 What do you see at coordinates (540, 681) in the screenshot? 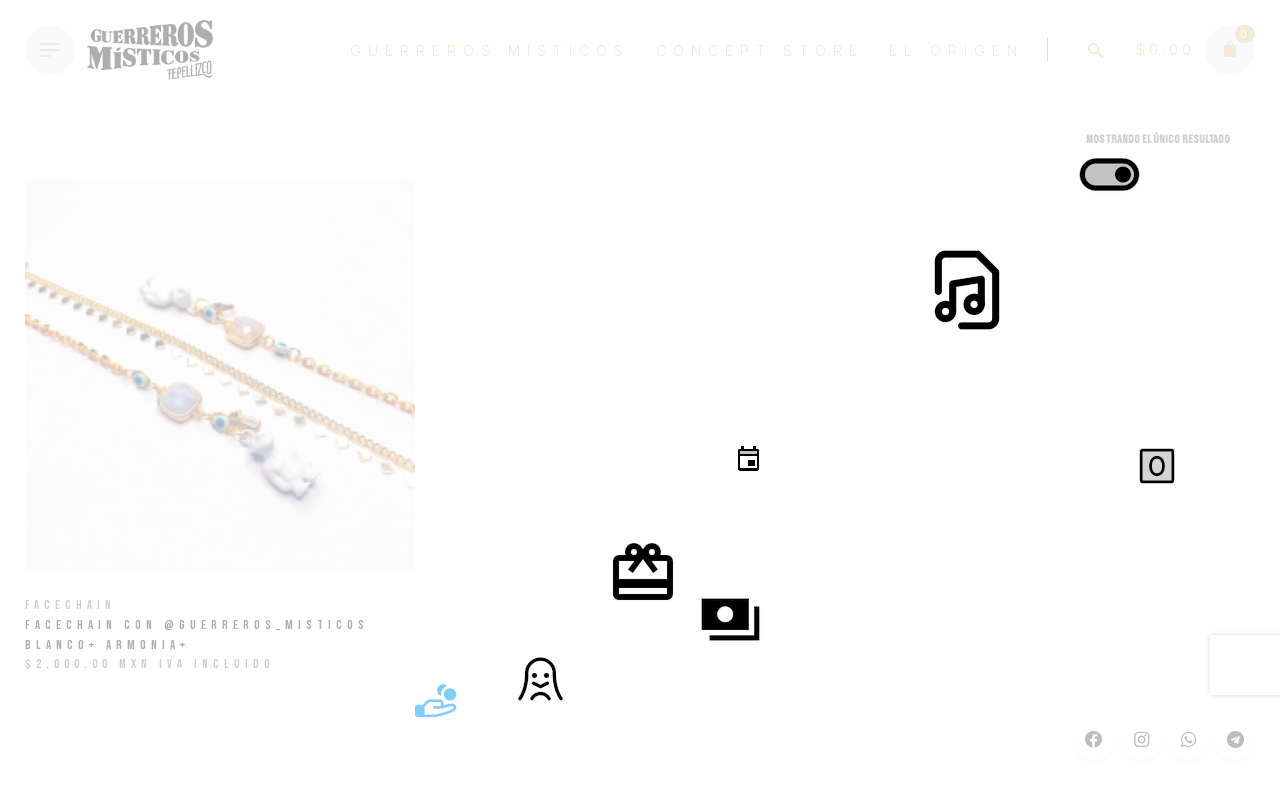
I see `indicates linux operating system compatibility` at bounding box center [540, 681].